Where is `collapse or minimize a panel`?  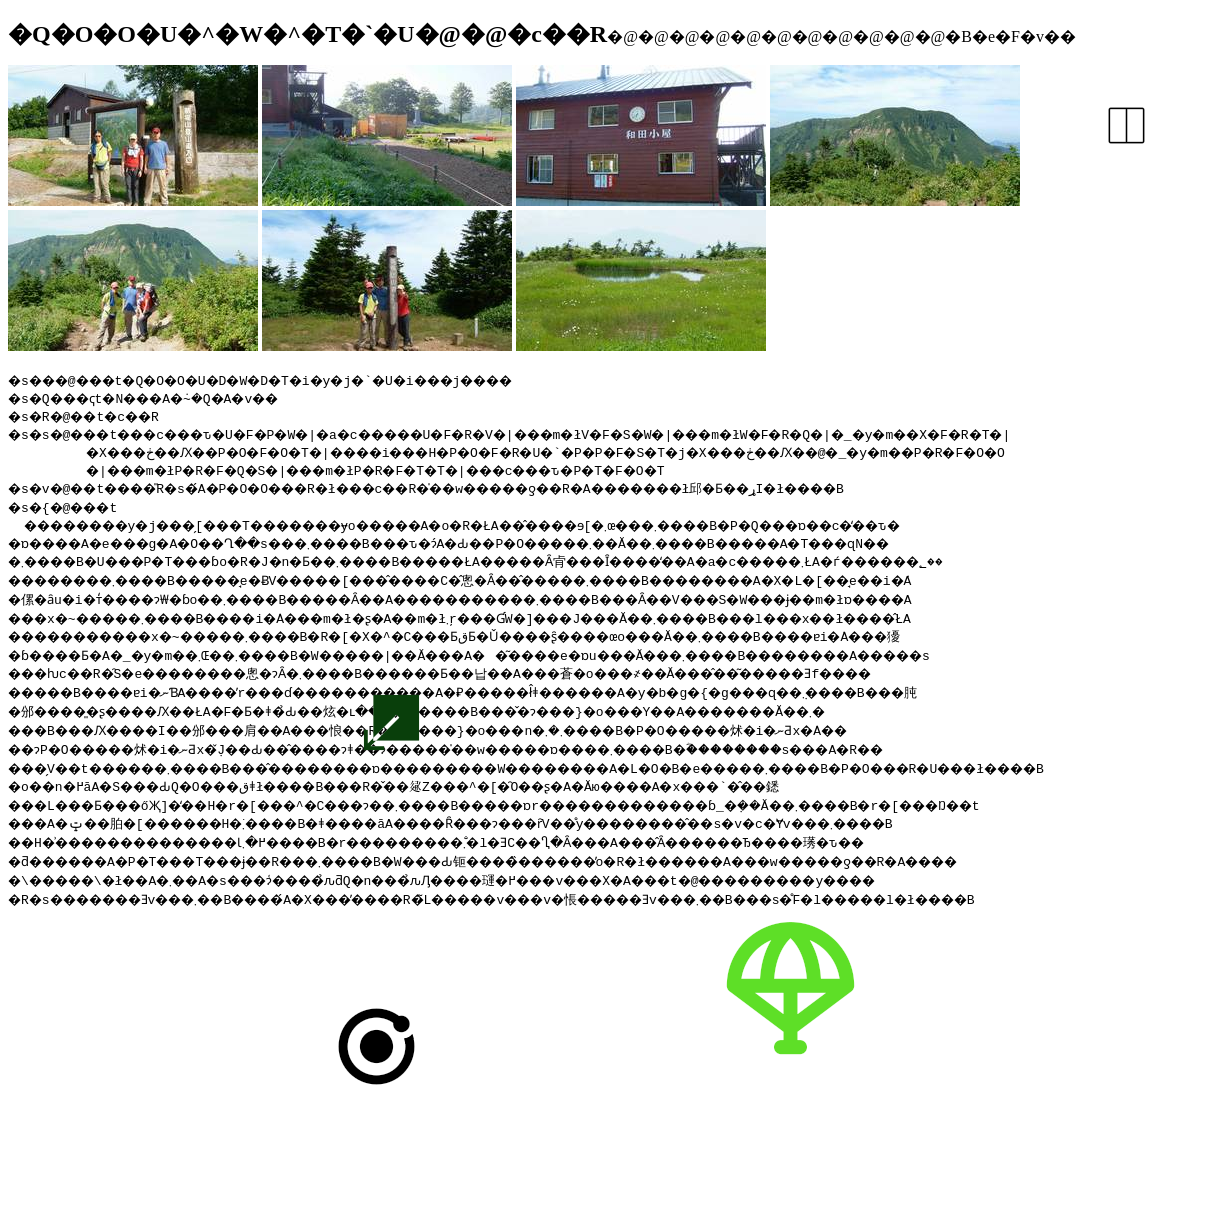
collapse or minimize a panel is located at coordinates (391, 722).